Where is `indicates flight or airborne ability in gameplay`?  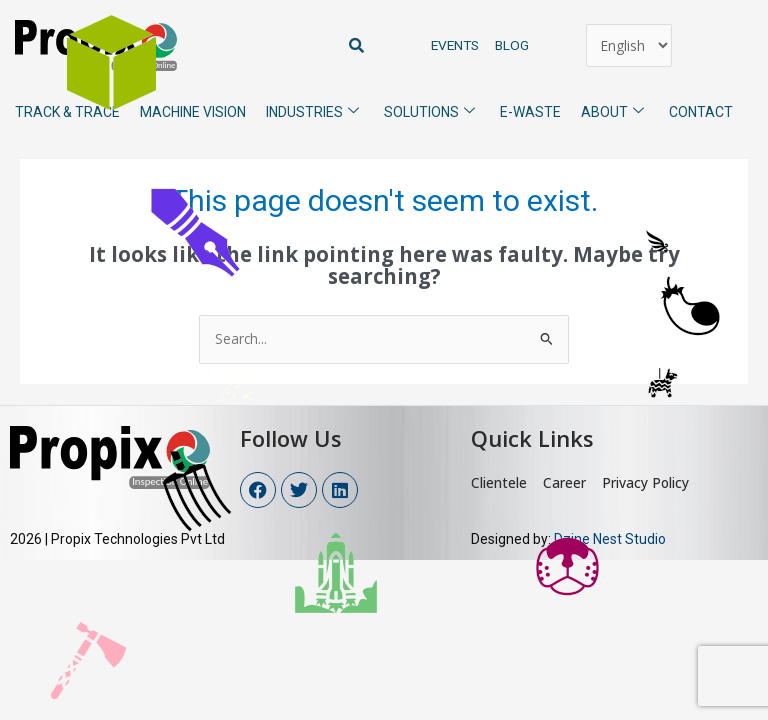 indicates flight or airborne ability in gameplay is located at coordinates (657, 241).